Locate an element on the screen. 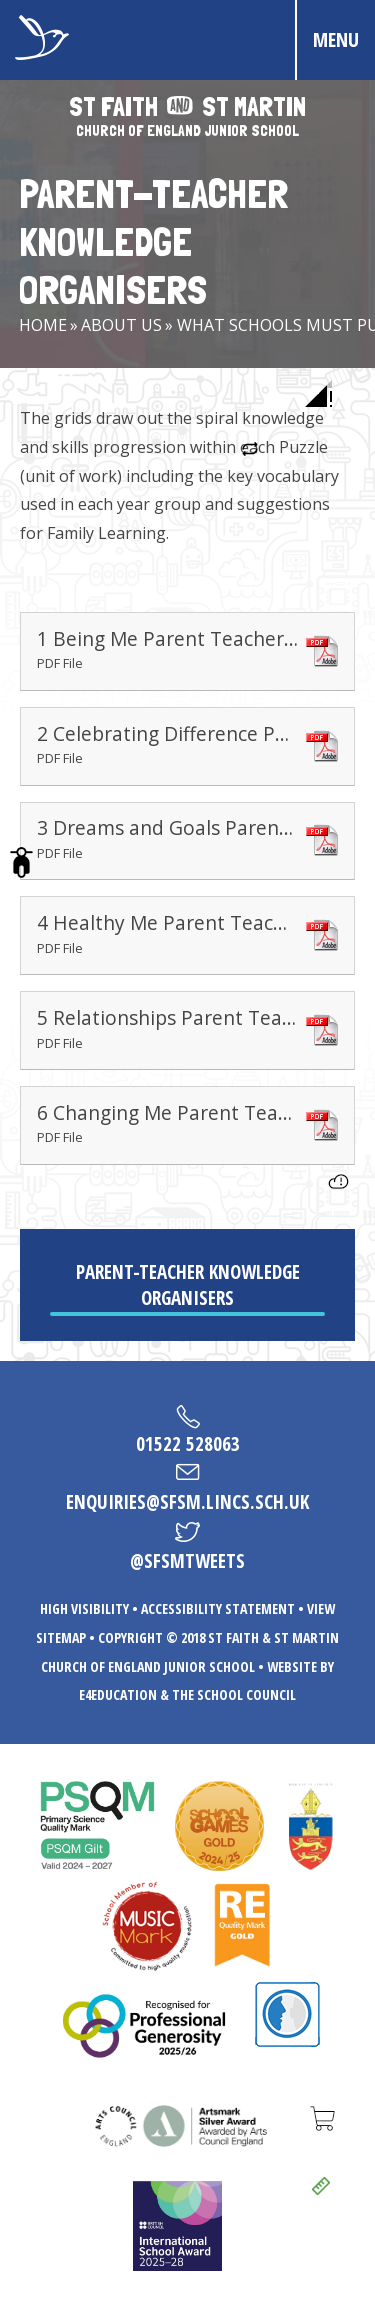 The image size is (375, 2308). enable repeat or loop playback is located at coordinates (250, 449).